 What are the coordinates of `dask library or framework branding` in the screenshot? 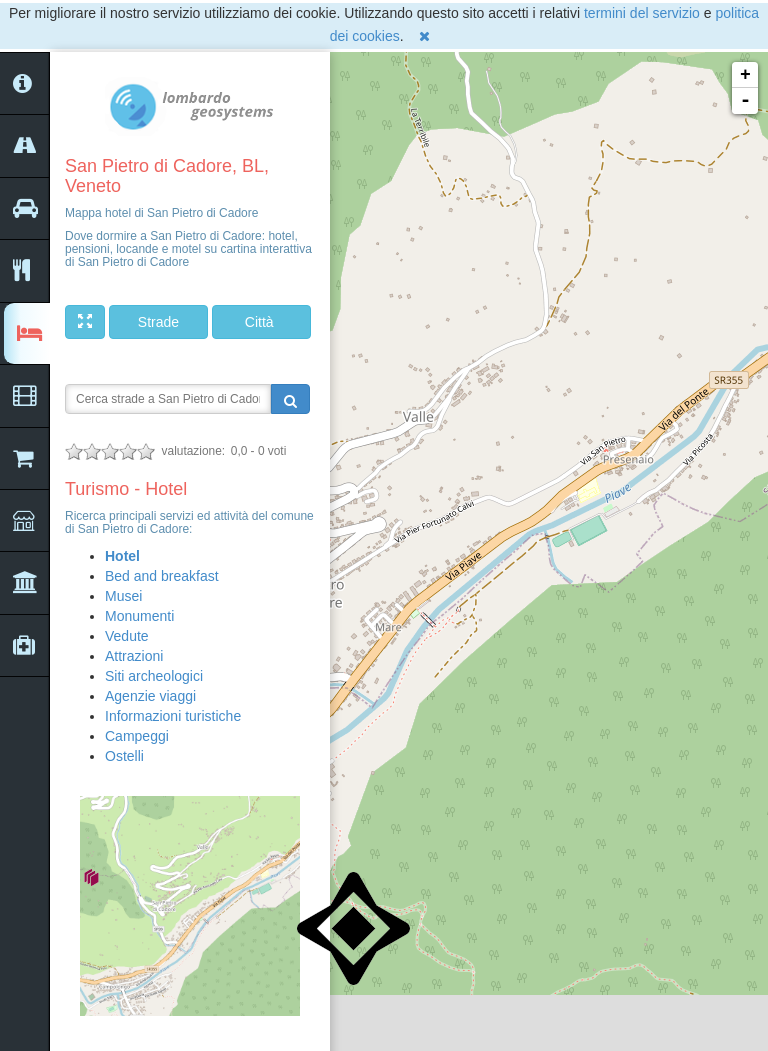 It's located at (91, 877).